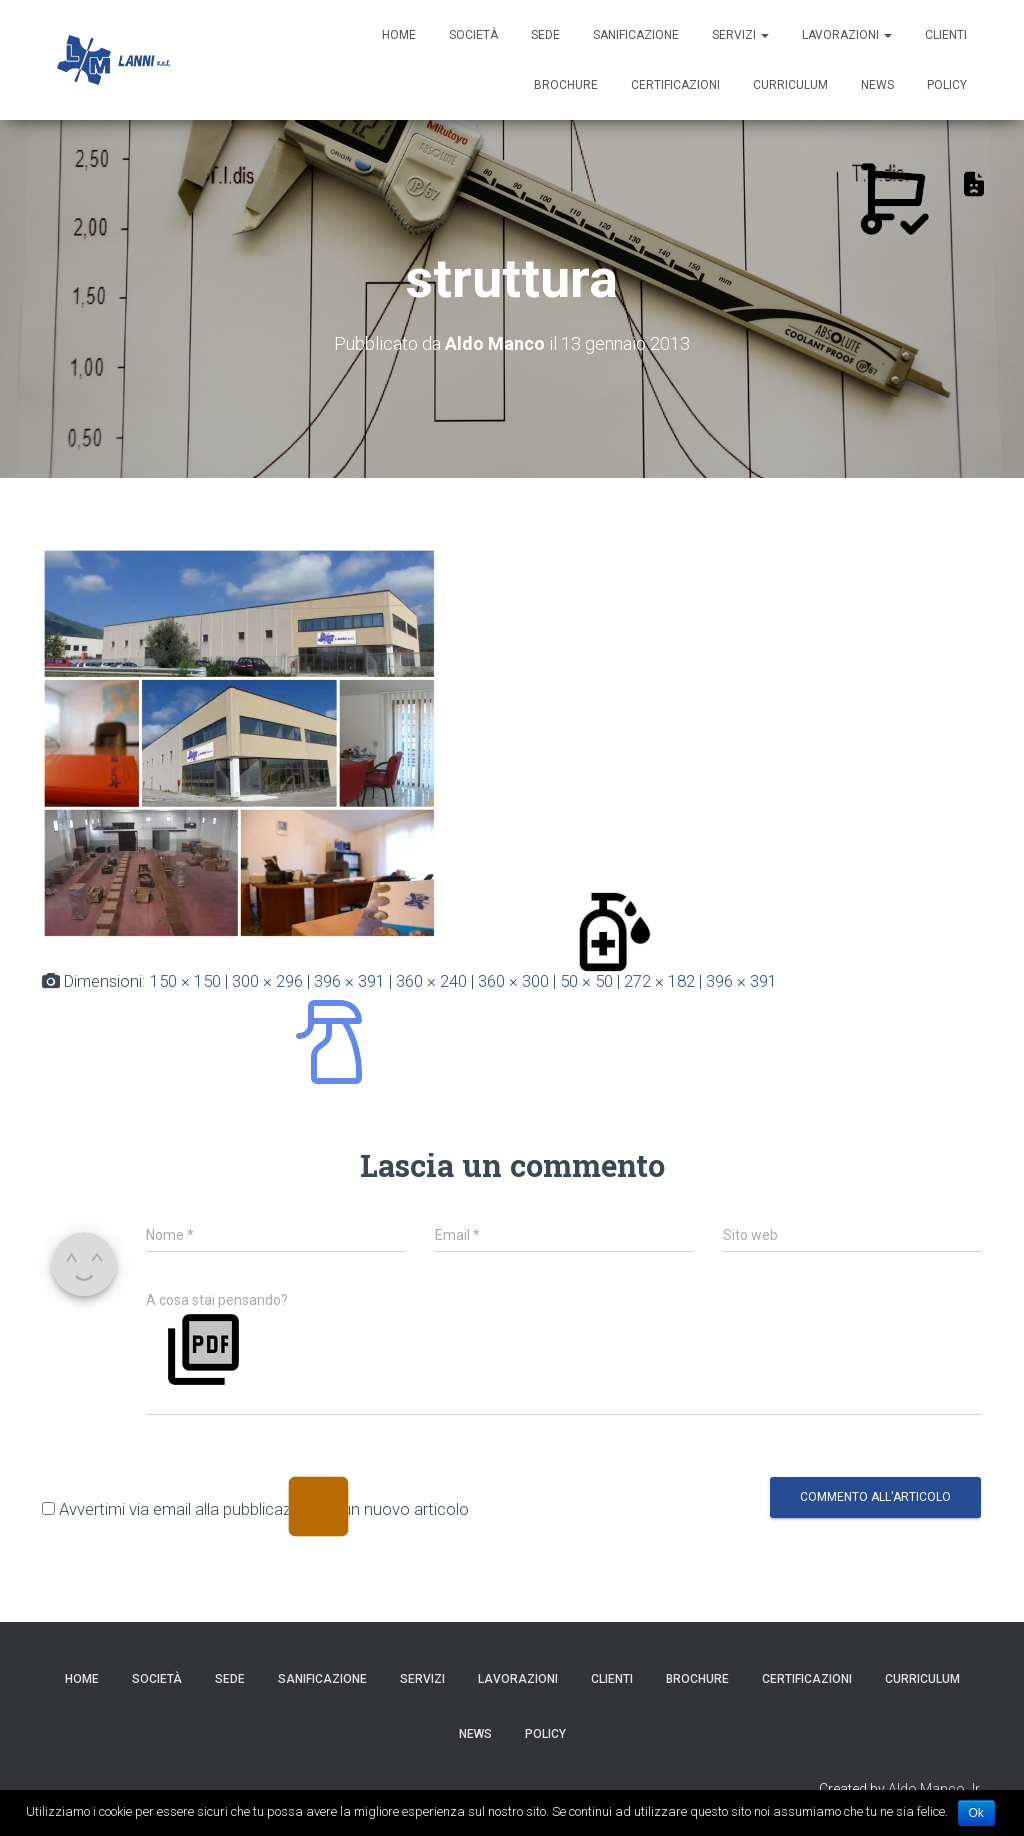 This screenshot has width=1024, height=1836. Describe the element at coordinates (203, 1349) in the screenshot. I see `save or export as PDF` at that location.